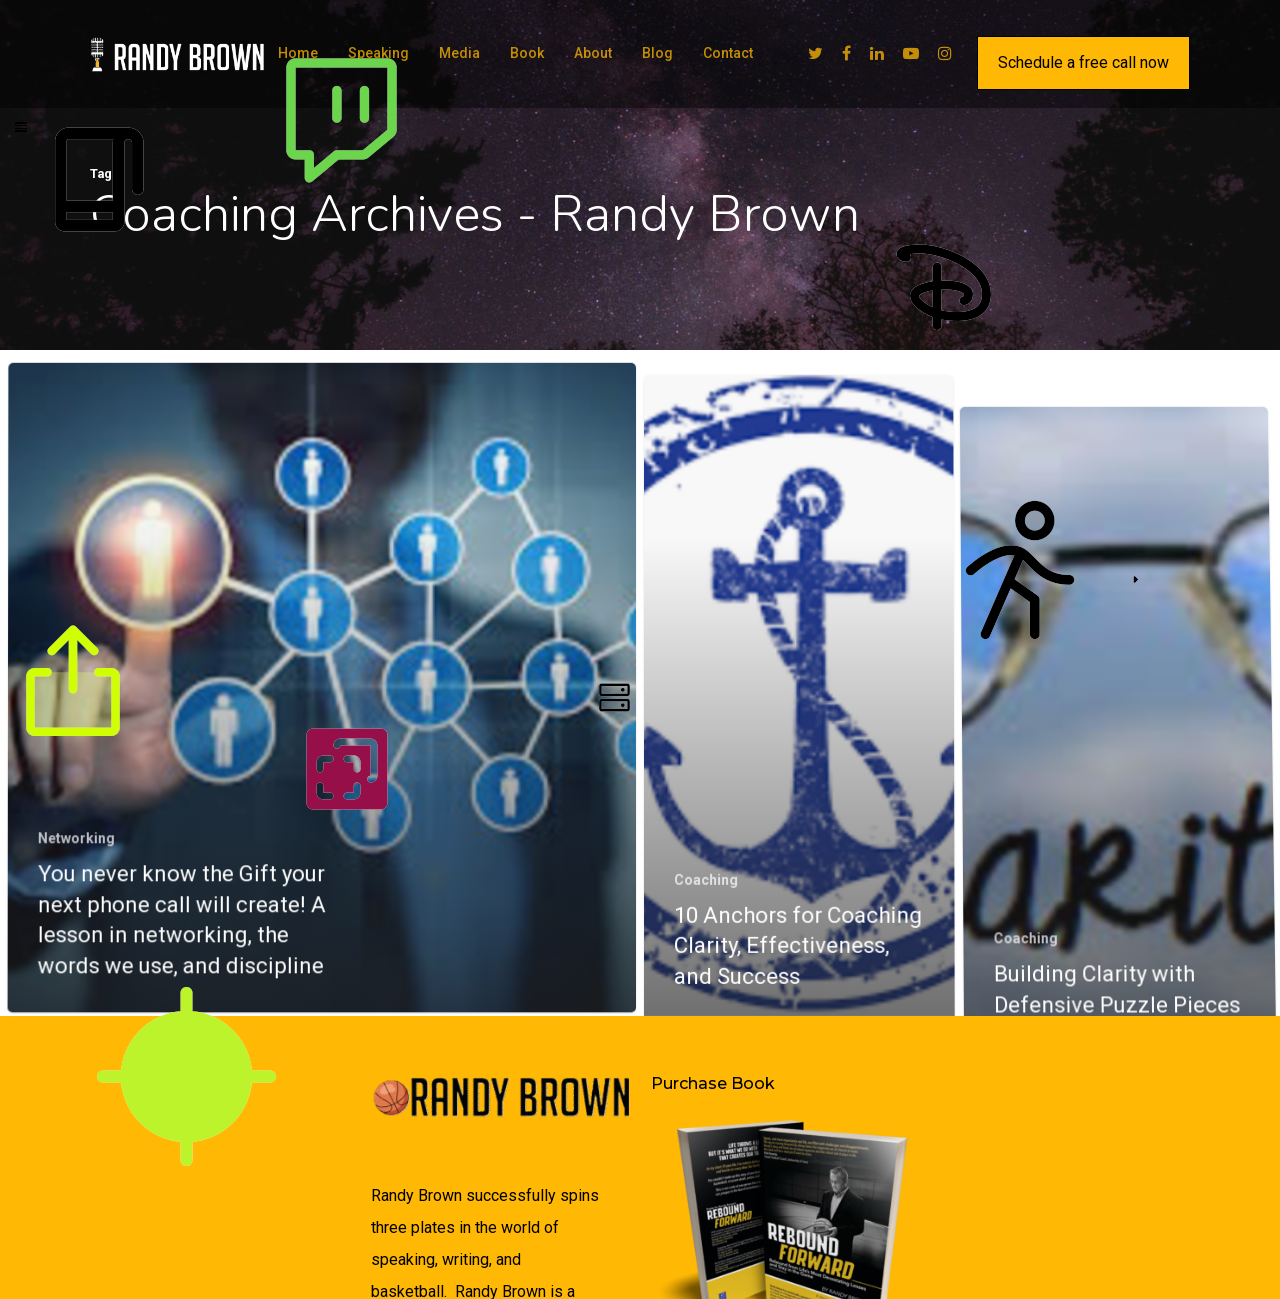  What do you see at coordinates (347, 769) in the screenshot?
I see `bring selection to front layer` at bounding box center [347, 769].